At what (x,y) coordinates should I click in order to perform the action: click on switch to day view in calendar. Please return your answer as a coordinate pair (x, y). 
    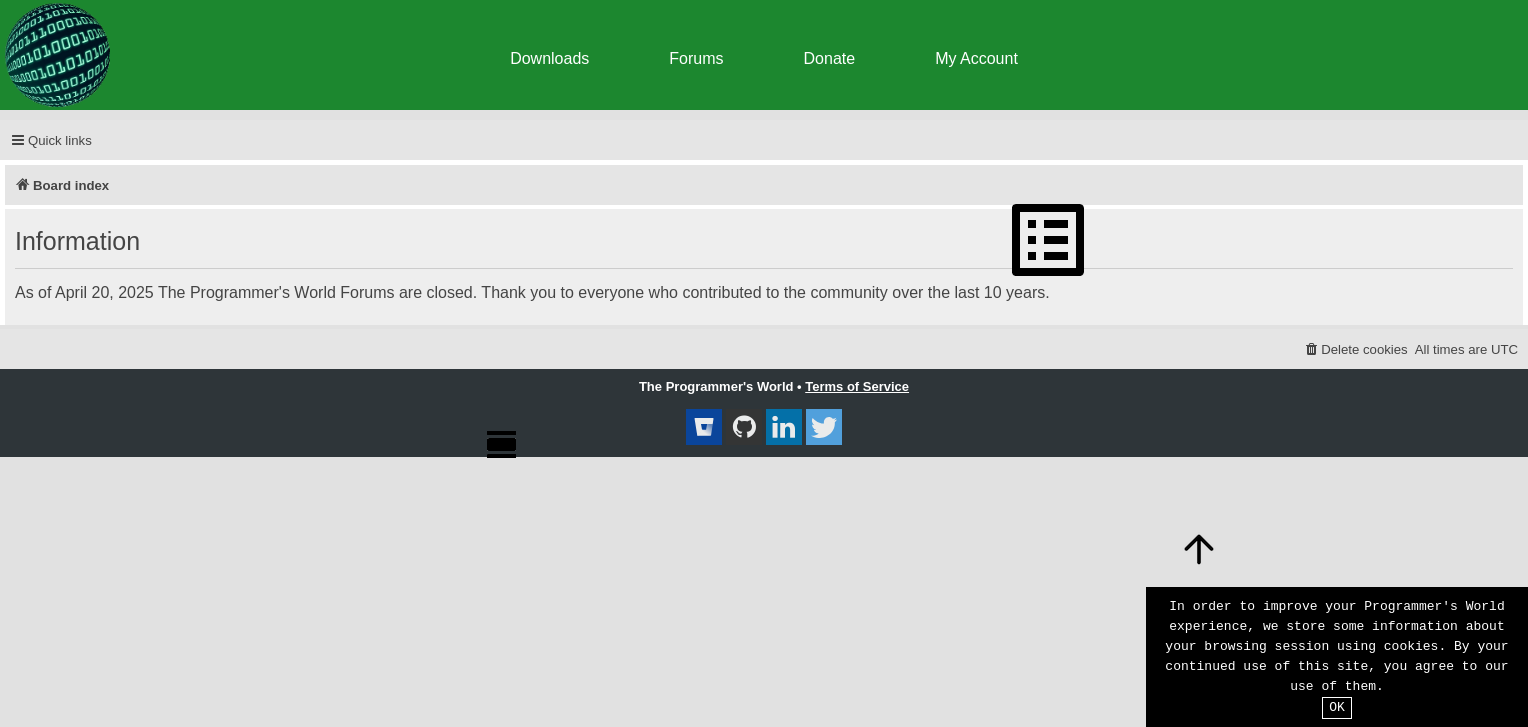
    Looking at the image, I should click on (502, 444).